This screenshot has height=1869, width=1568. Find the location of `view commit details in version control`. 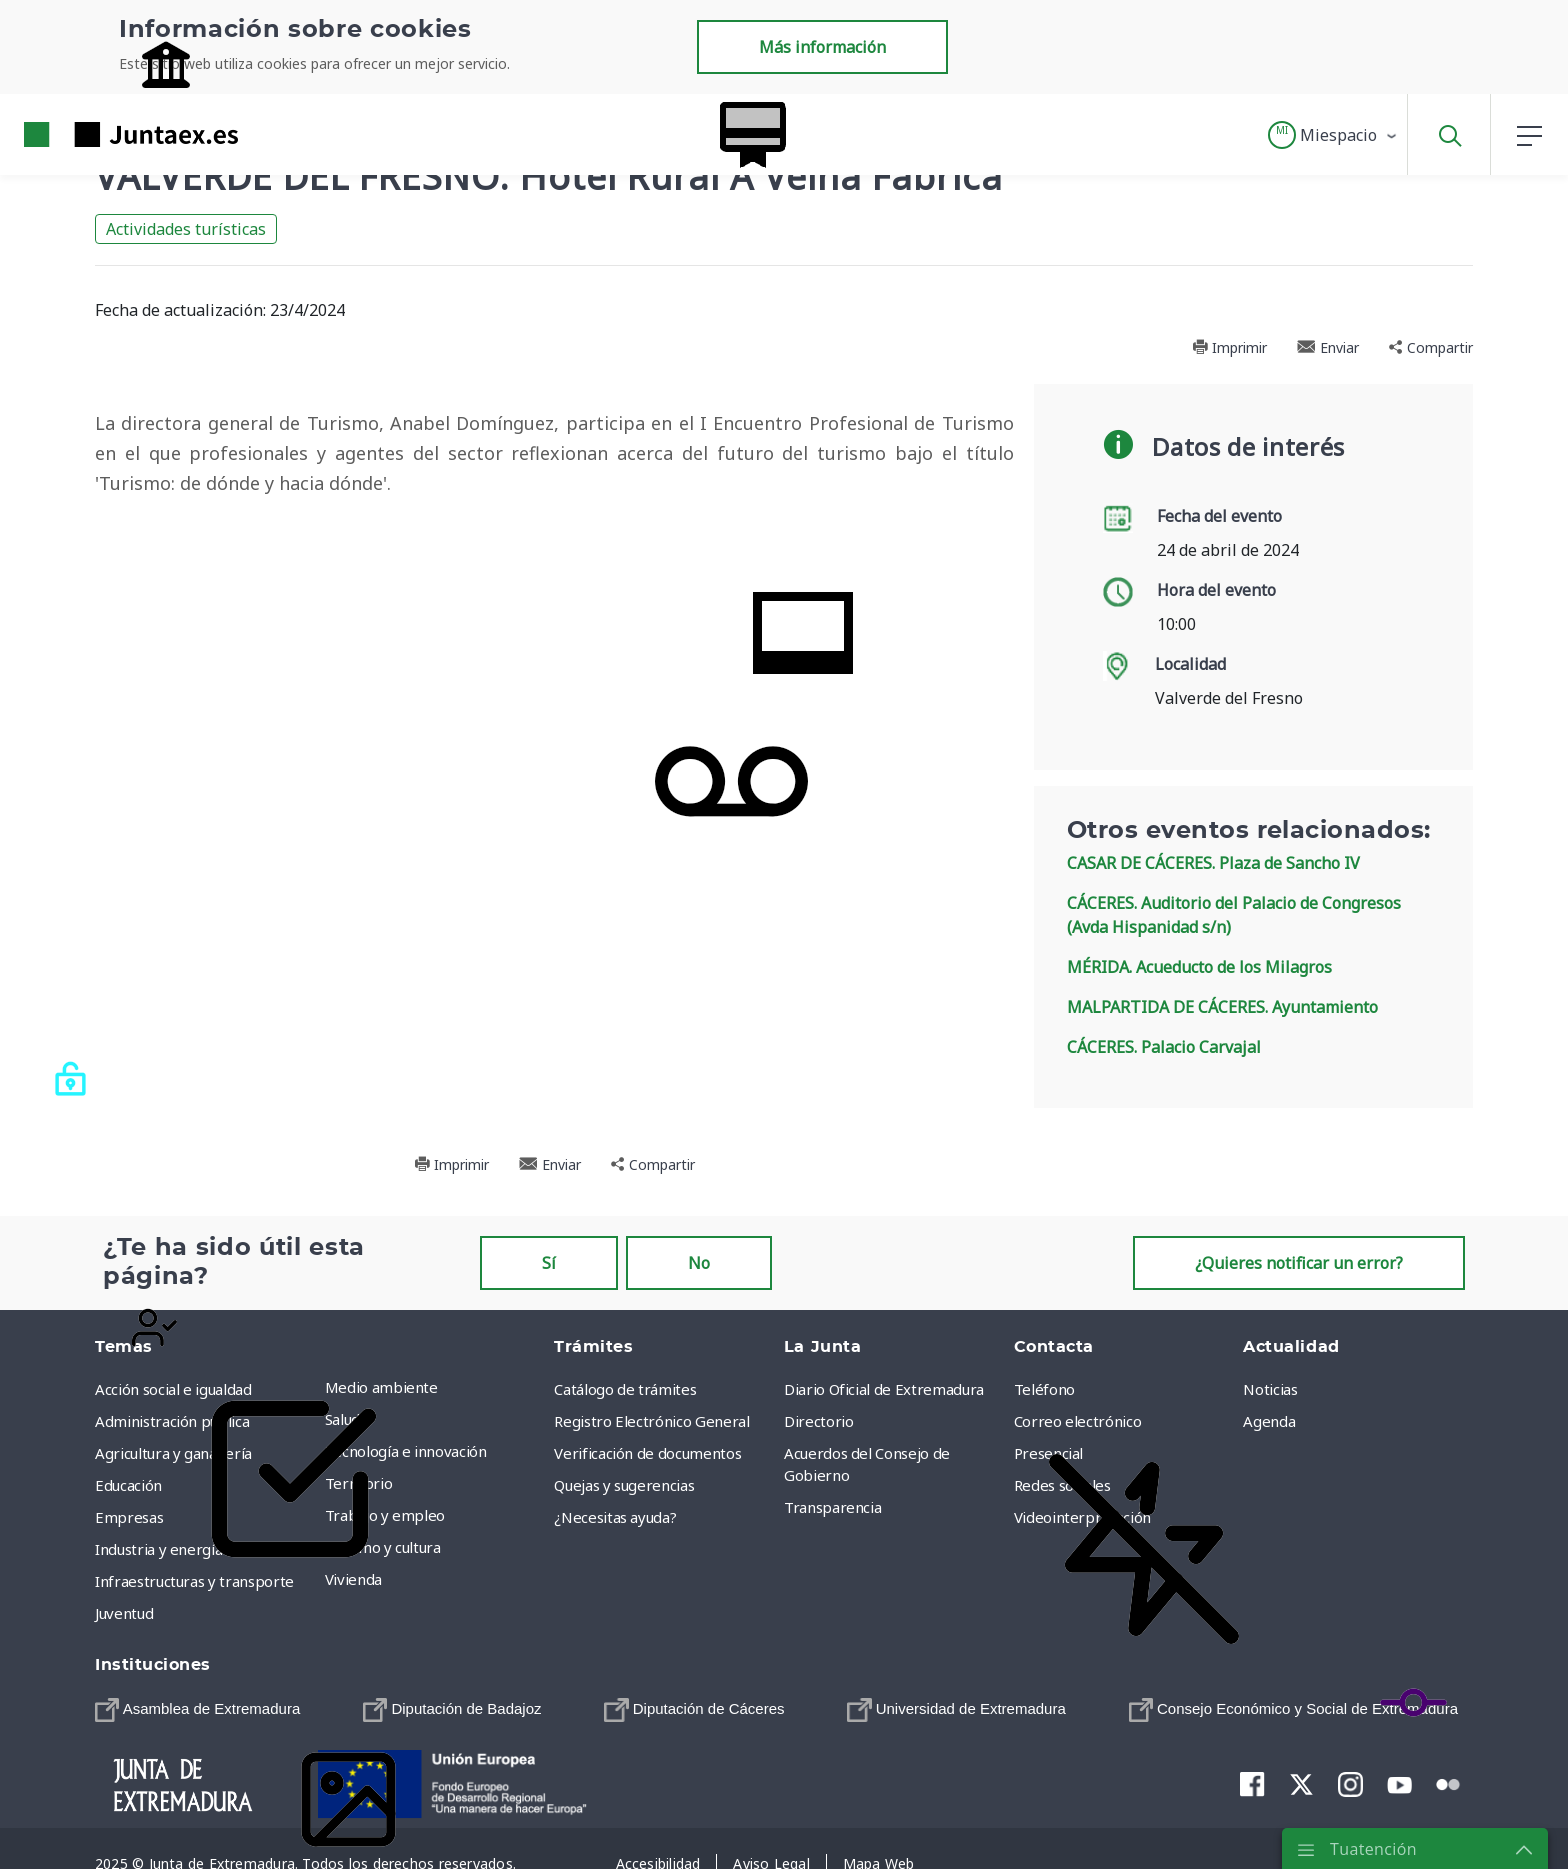

view commit details in version control is located at coordinates (1413, 1702).